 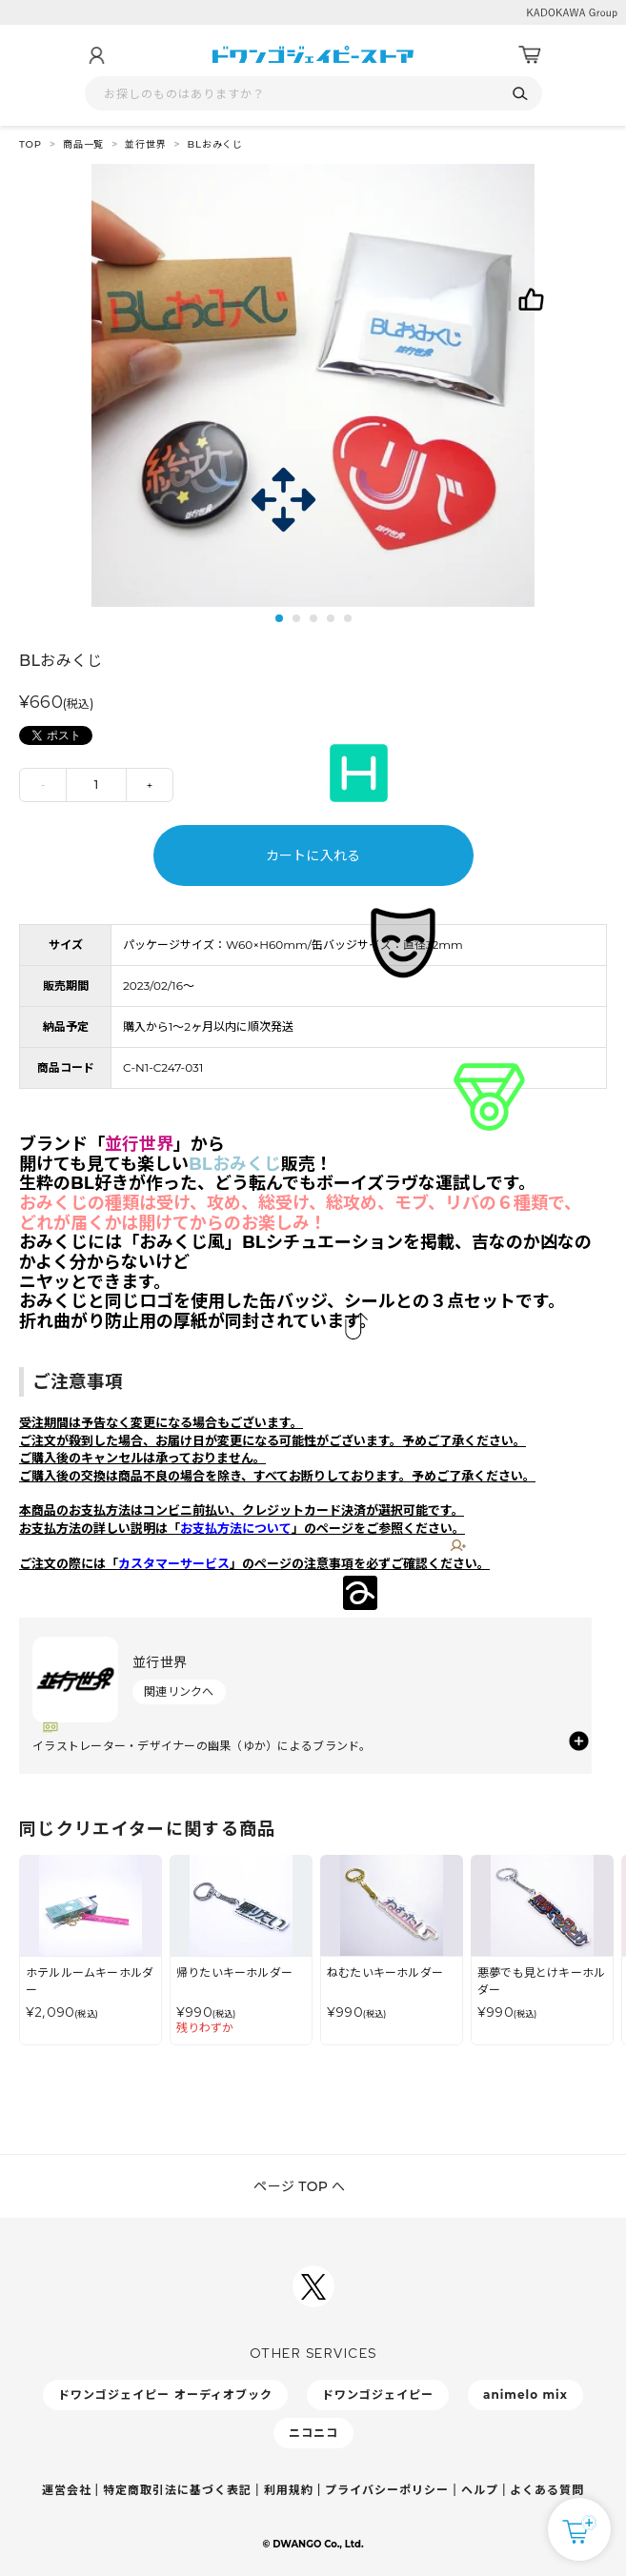 I want to click on redo or repeat last action, so click(x=355, y=1326).